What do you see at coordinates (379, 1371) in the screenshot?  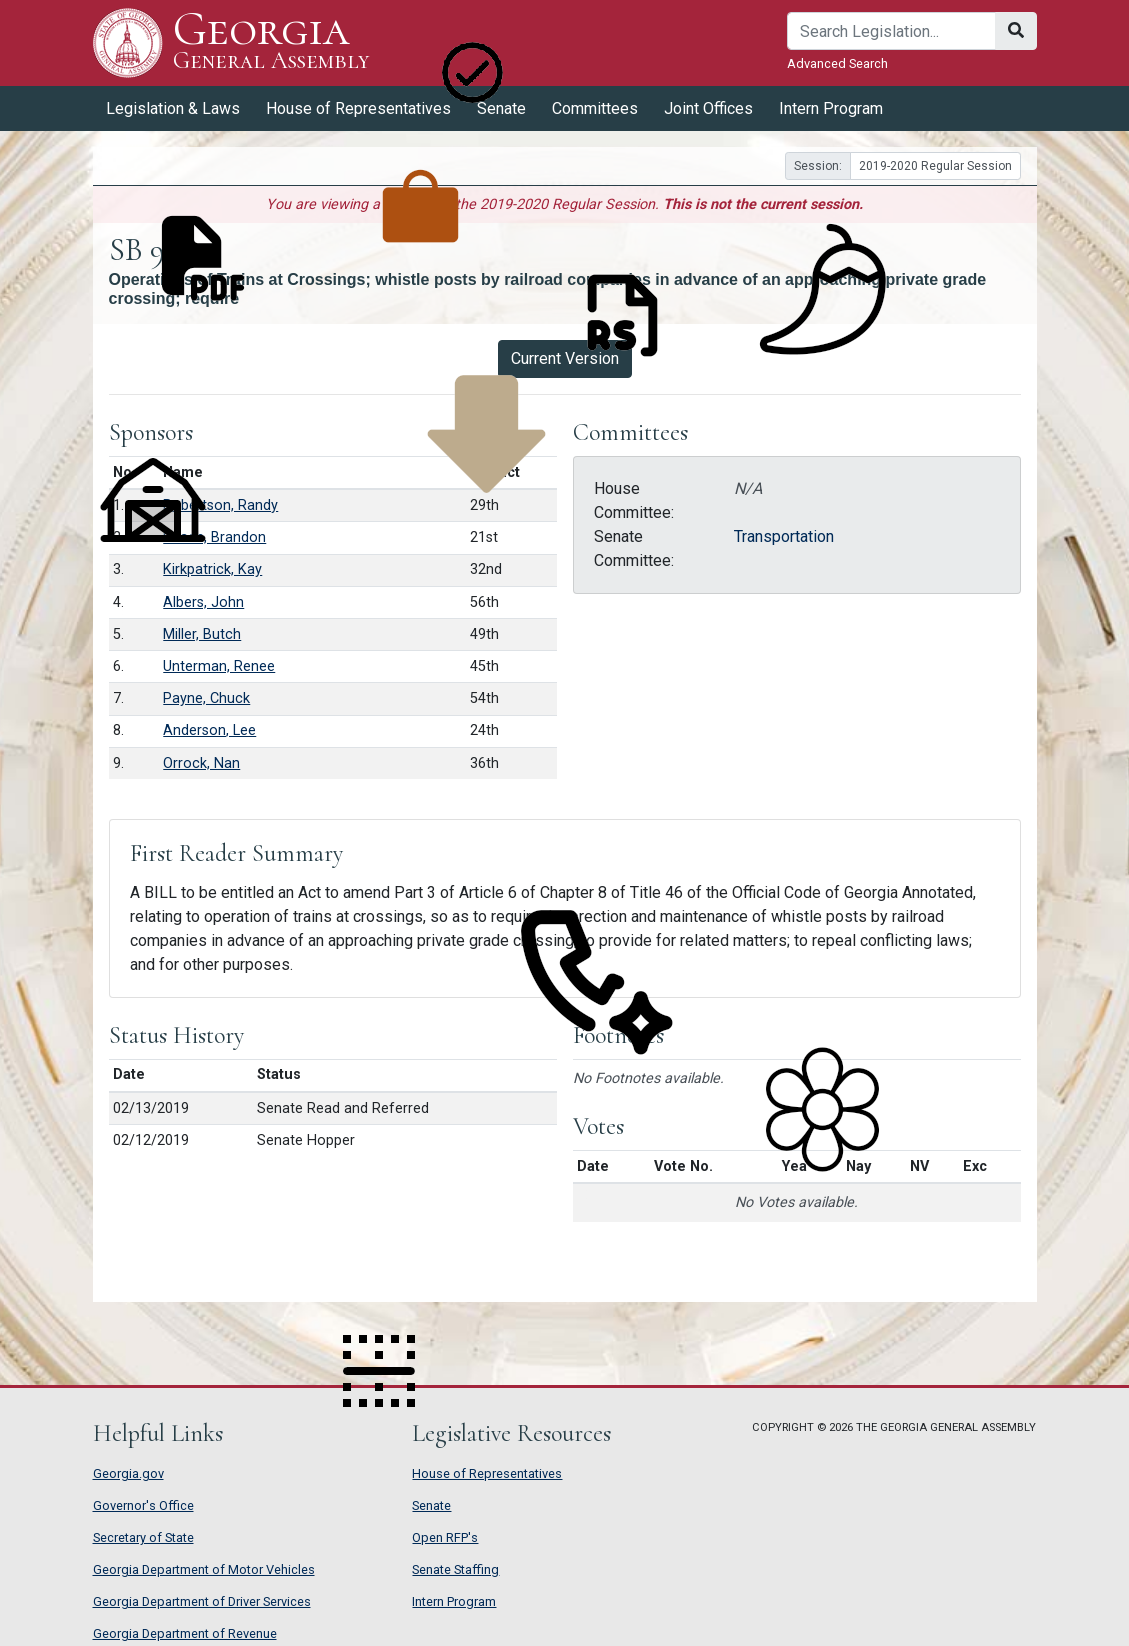 I see `add horizontal border to selected cells` at bounding box center [379, 1371].